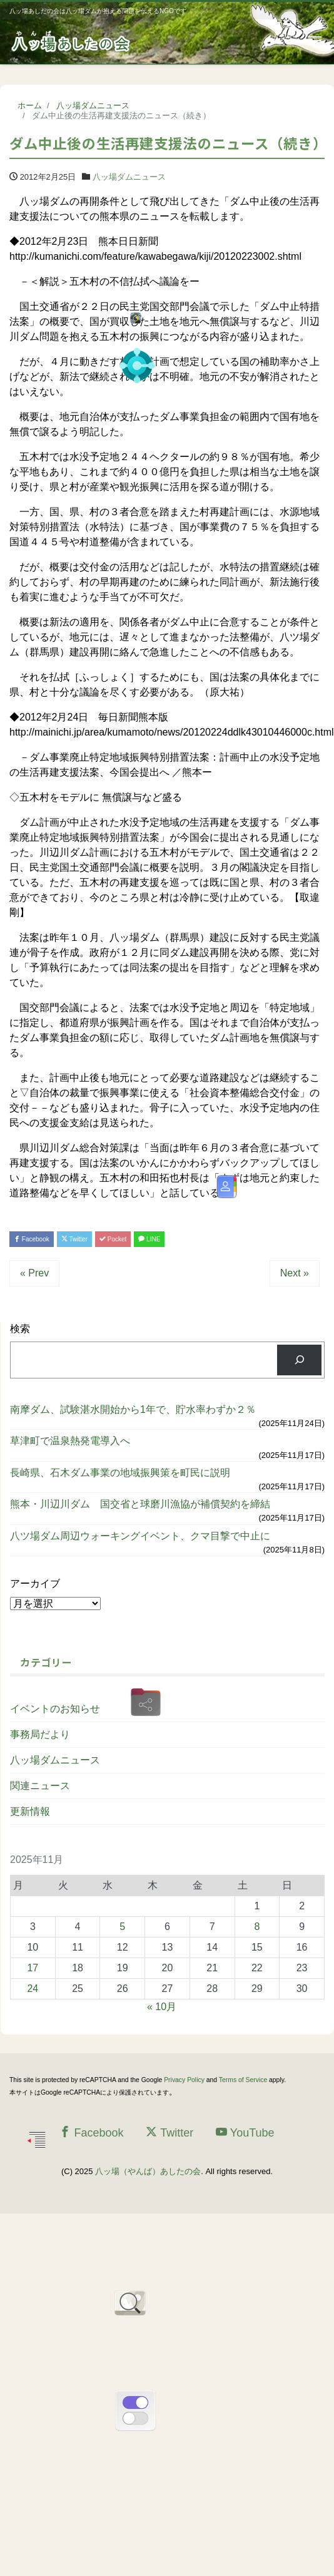 The width and height of the screenshot is (334, 2576). What do you see at coordinates (146, 1702) in the screenshot?
I see `open your public shared folder` at bounding box center [146, 1702].